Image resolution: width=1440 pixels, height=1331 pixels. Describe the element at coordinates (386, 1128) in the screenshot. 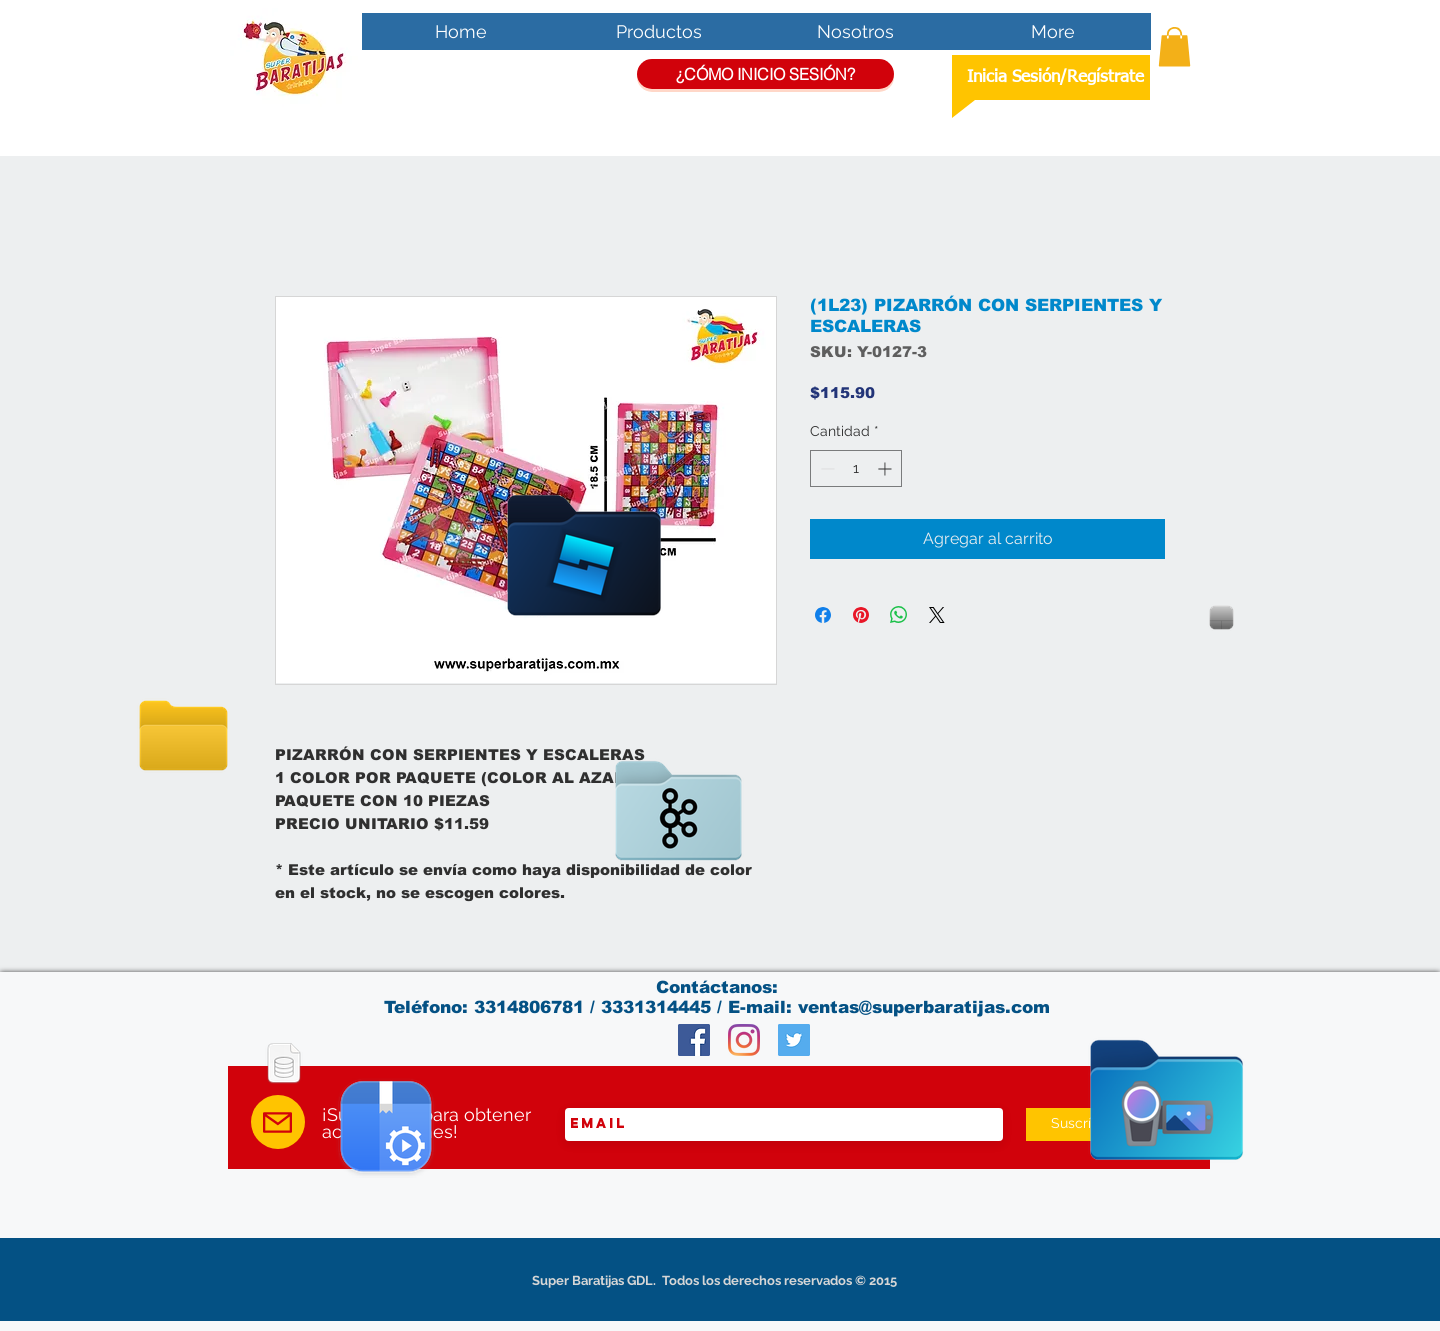

I see `manage software sources and repositories` at that location.